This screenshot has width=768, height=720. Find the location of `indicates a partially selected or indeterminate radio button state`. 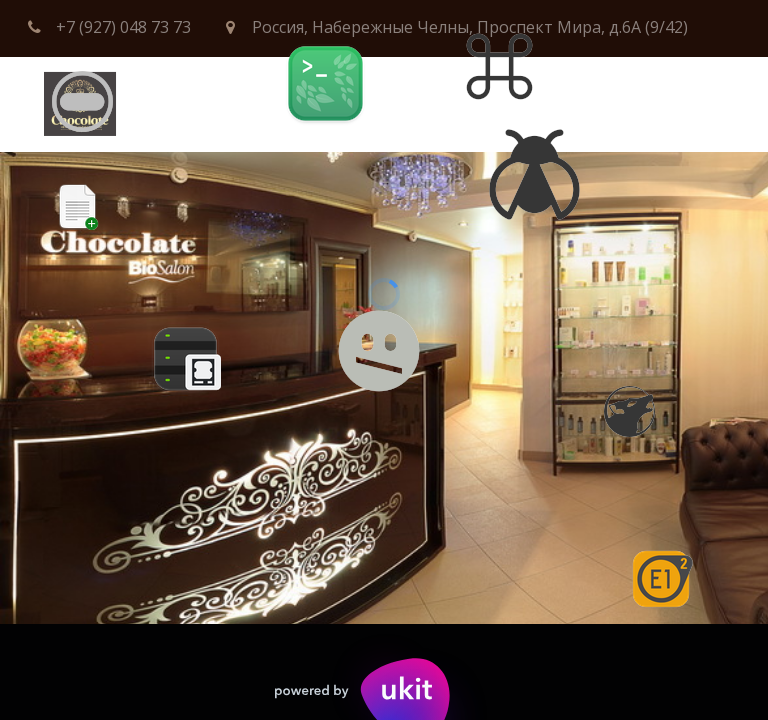

indicates a partially selected or indeterminate radio button state is located at coordinates (82, 101).